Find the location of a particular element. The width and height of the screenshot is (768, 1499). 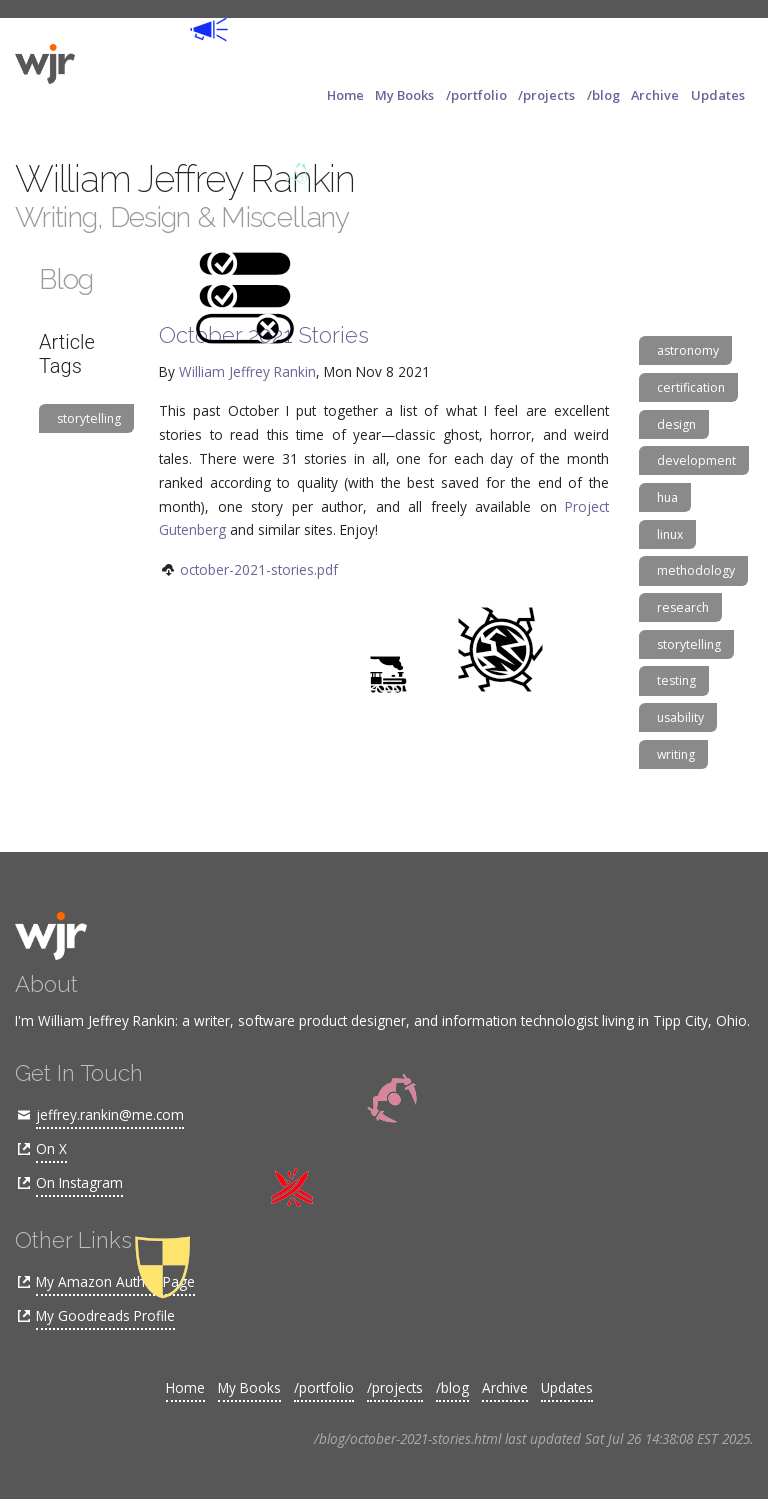

select rogue character class is located at coordinates (392, 1098).